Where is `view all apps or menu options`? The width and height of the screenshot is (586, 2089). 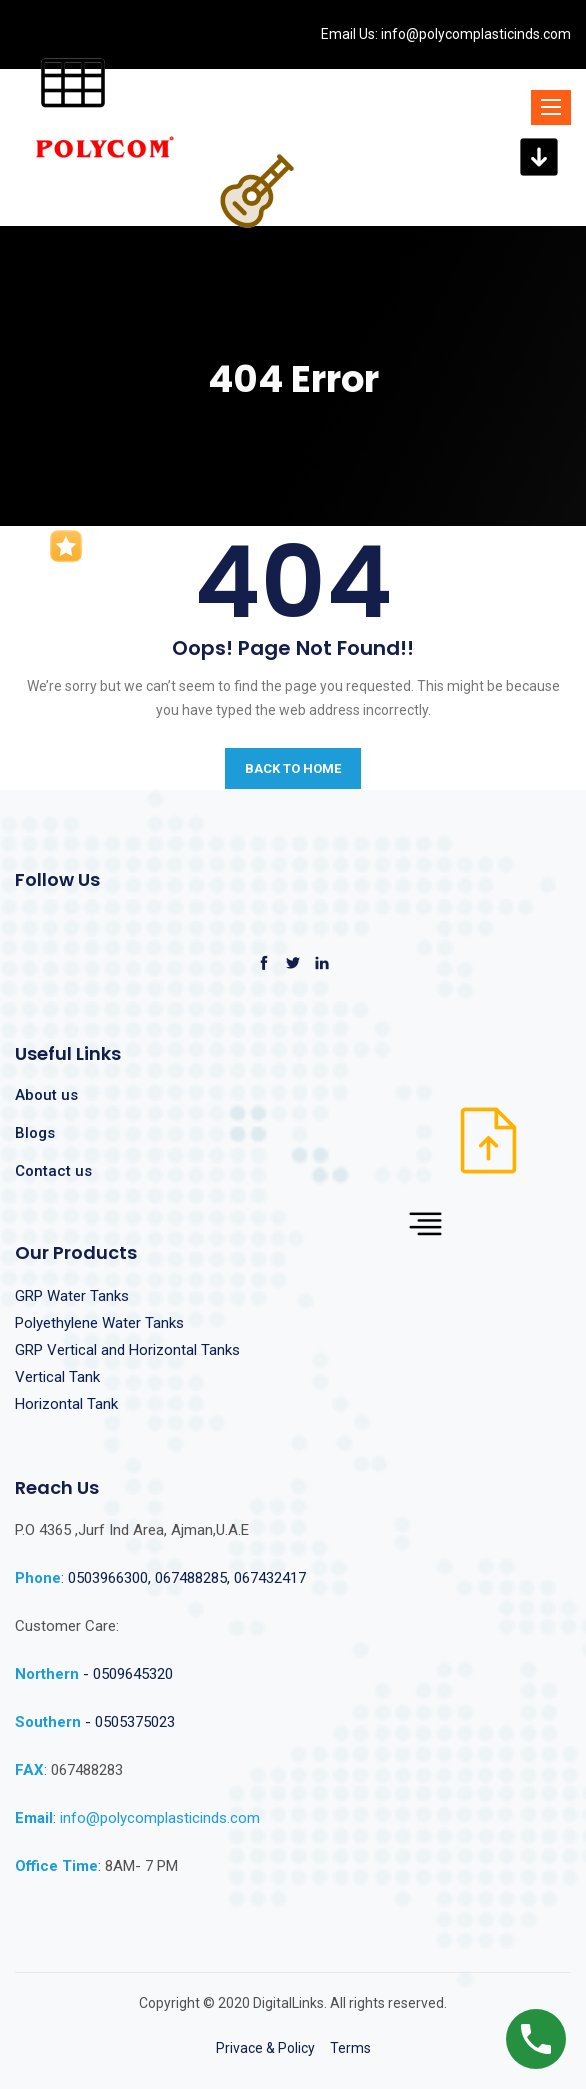
view all apps or menu options is located at coordinates (73, 83).